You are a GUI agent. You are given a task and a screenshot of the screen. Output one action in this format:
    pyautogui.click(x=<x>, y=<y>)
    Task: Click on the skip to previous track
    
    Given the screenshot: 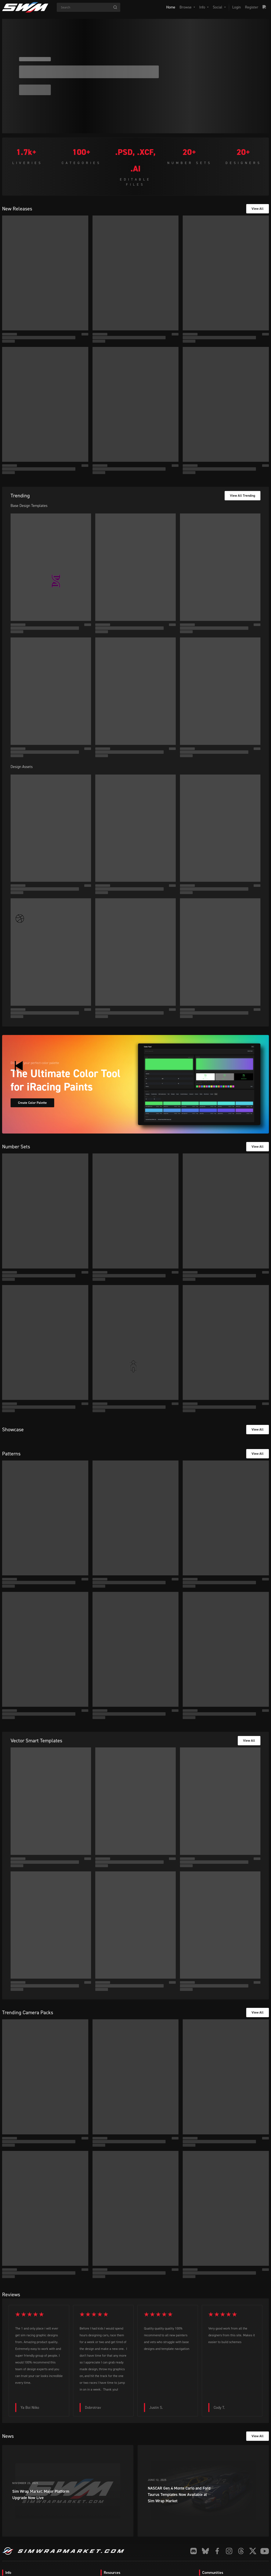 What is the action you would take?
    pyautogui.click(x=19, y=1066)
    